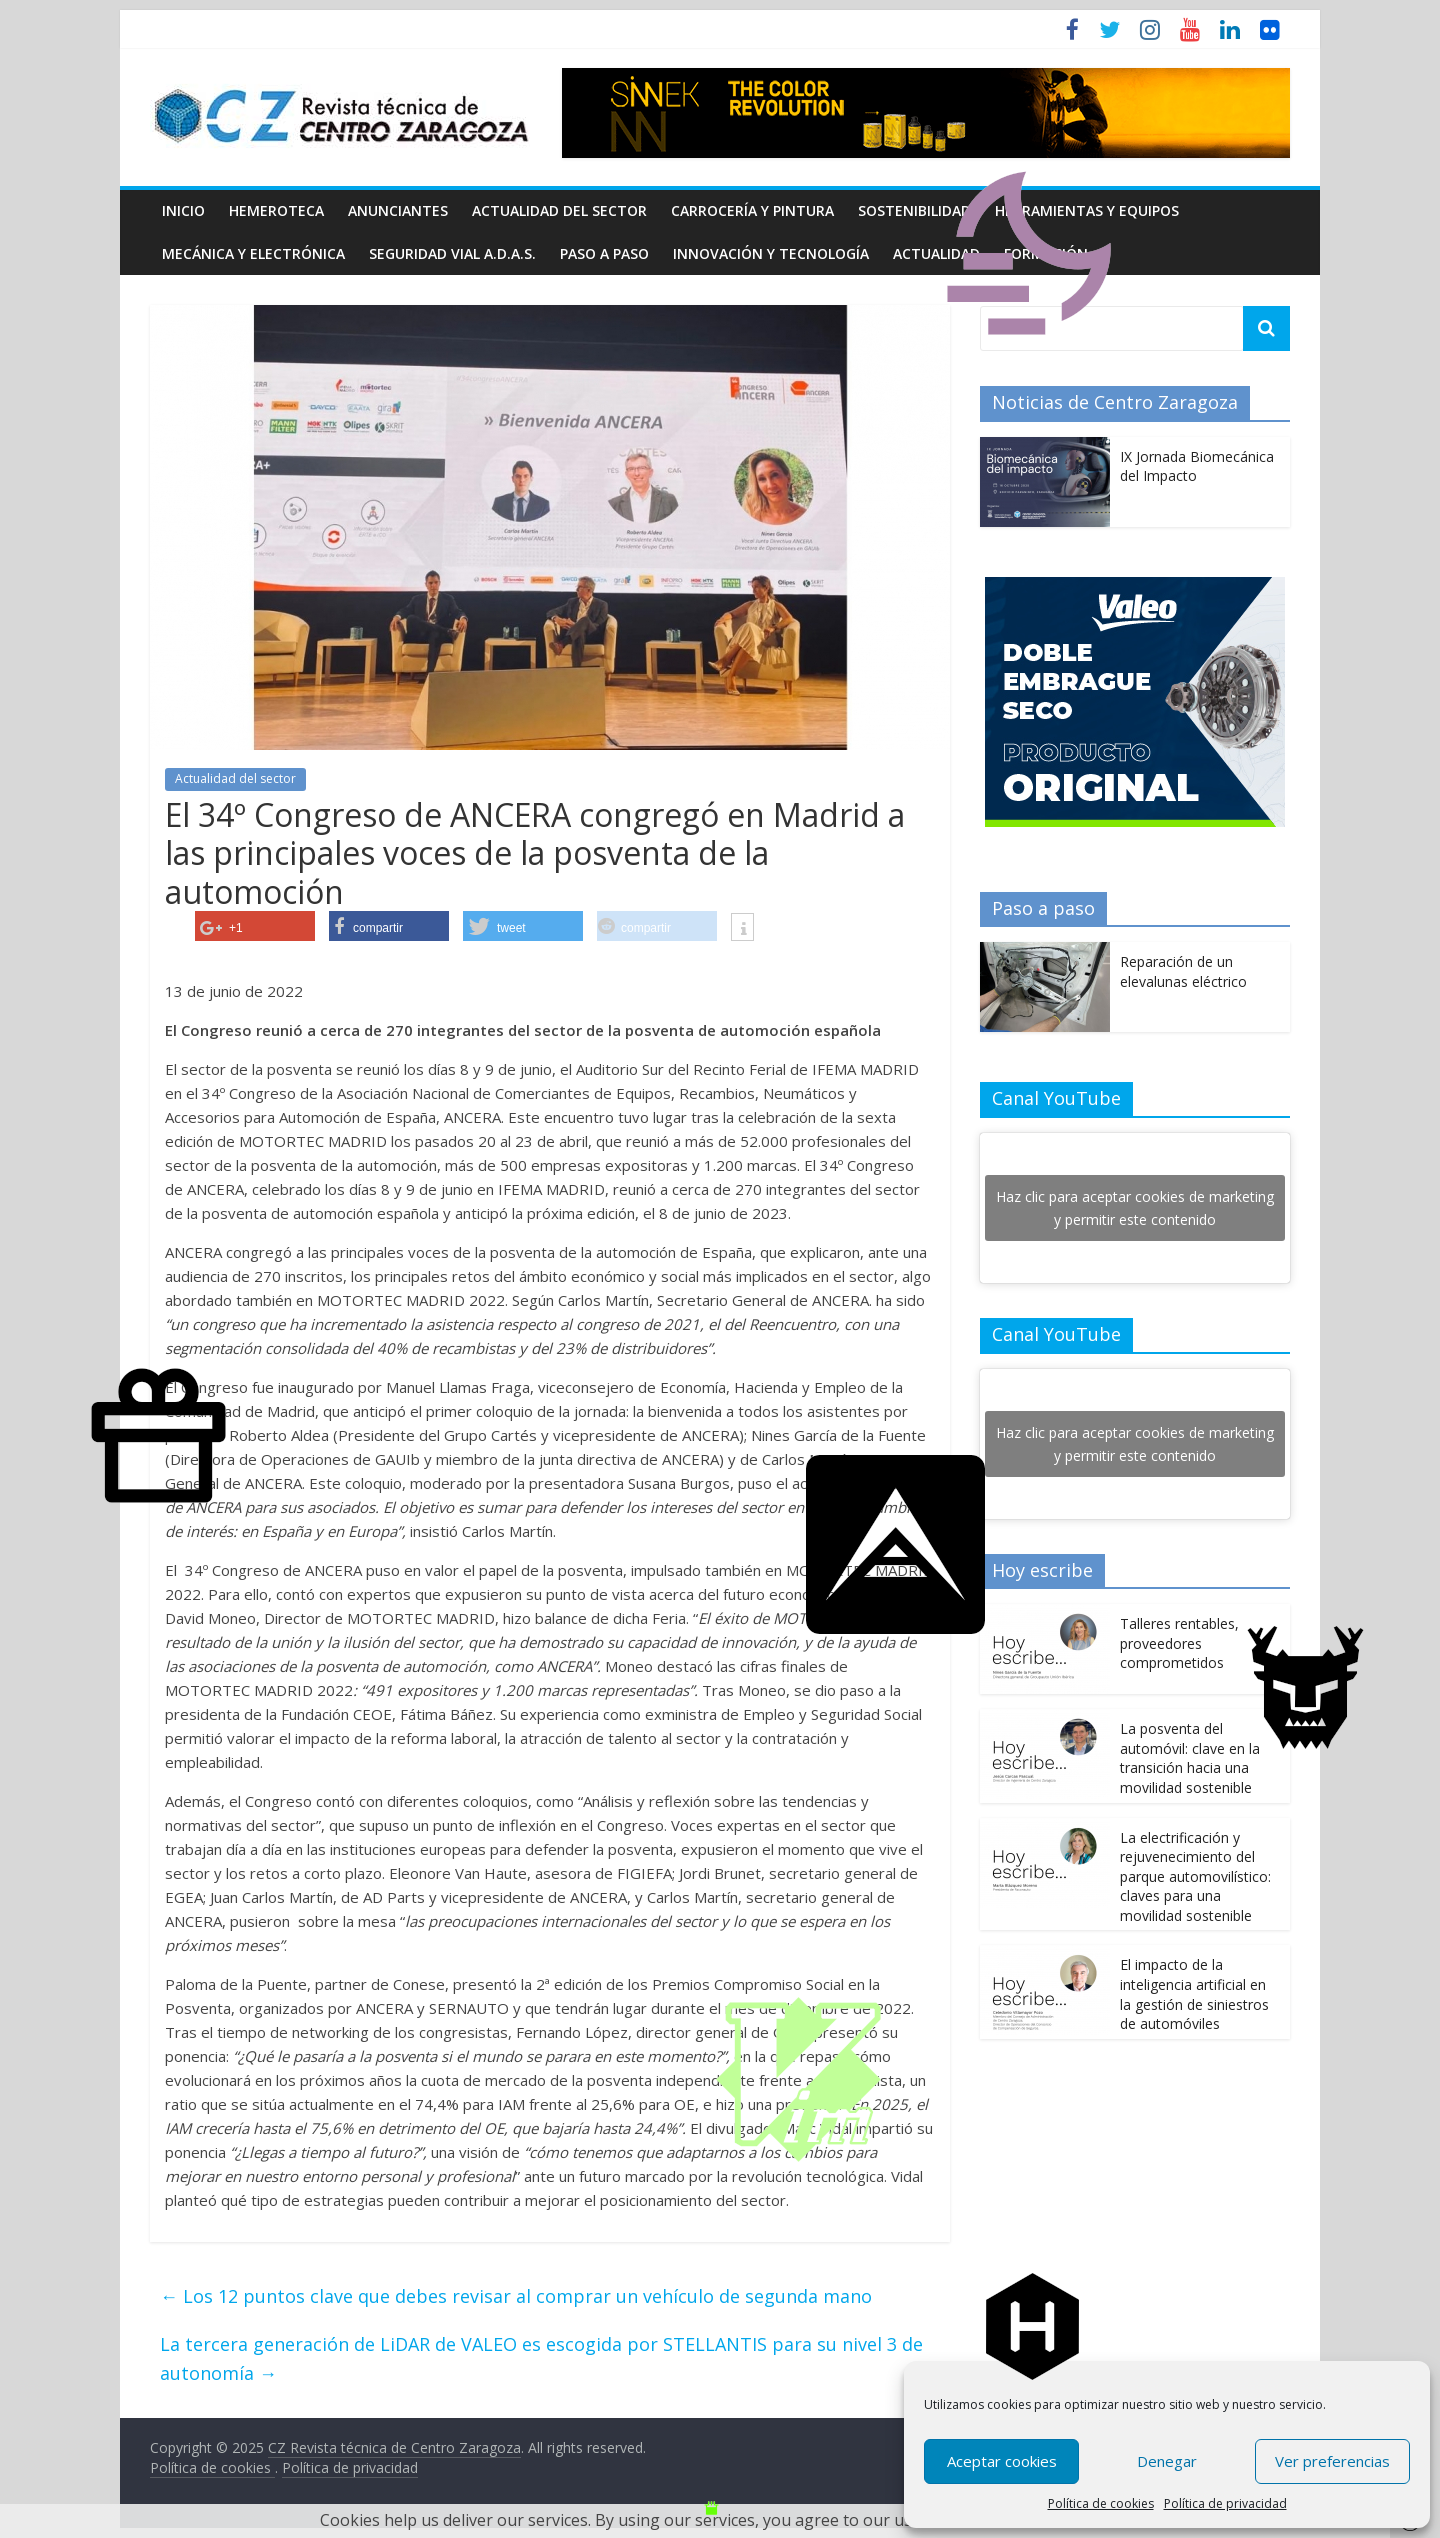 The image size is (1440, 2538). Describe the element at coordinates (1032, 2326) in the screenshot. I see `Hexo static site generator logo` at that location.